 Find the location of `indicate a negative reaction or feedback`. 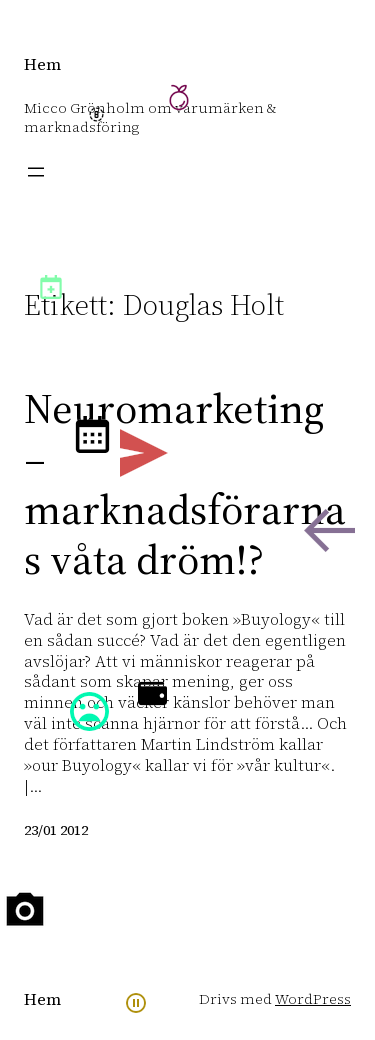

indicate a negative reaction or feedback is located at coordinates (89, 711).